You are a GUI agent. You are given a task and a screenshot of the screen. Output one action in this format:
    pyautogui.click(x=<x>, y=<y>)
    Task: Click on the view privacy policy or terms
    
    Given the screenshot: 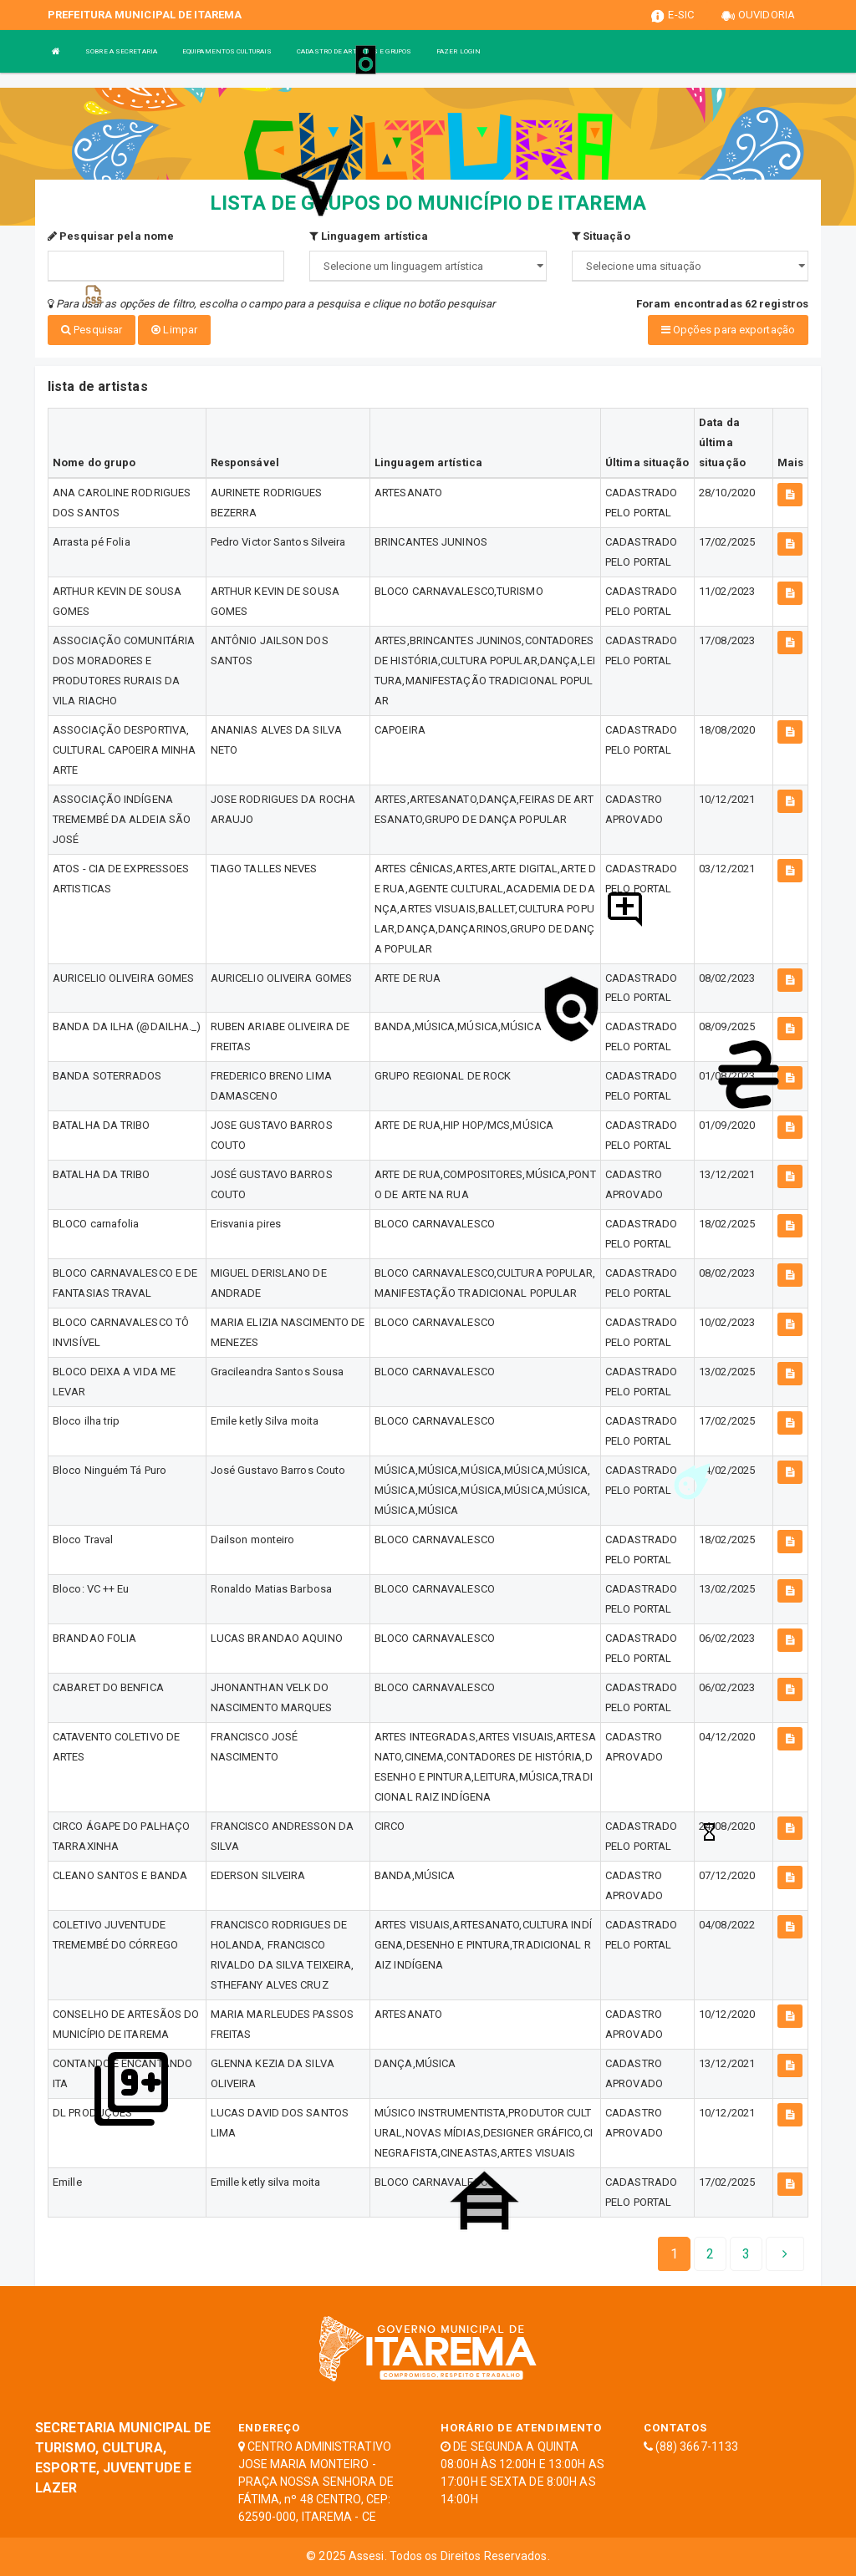 What is the action you would take?
    pyautogui.click(x=571, y=1009)
    